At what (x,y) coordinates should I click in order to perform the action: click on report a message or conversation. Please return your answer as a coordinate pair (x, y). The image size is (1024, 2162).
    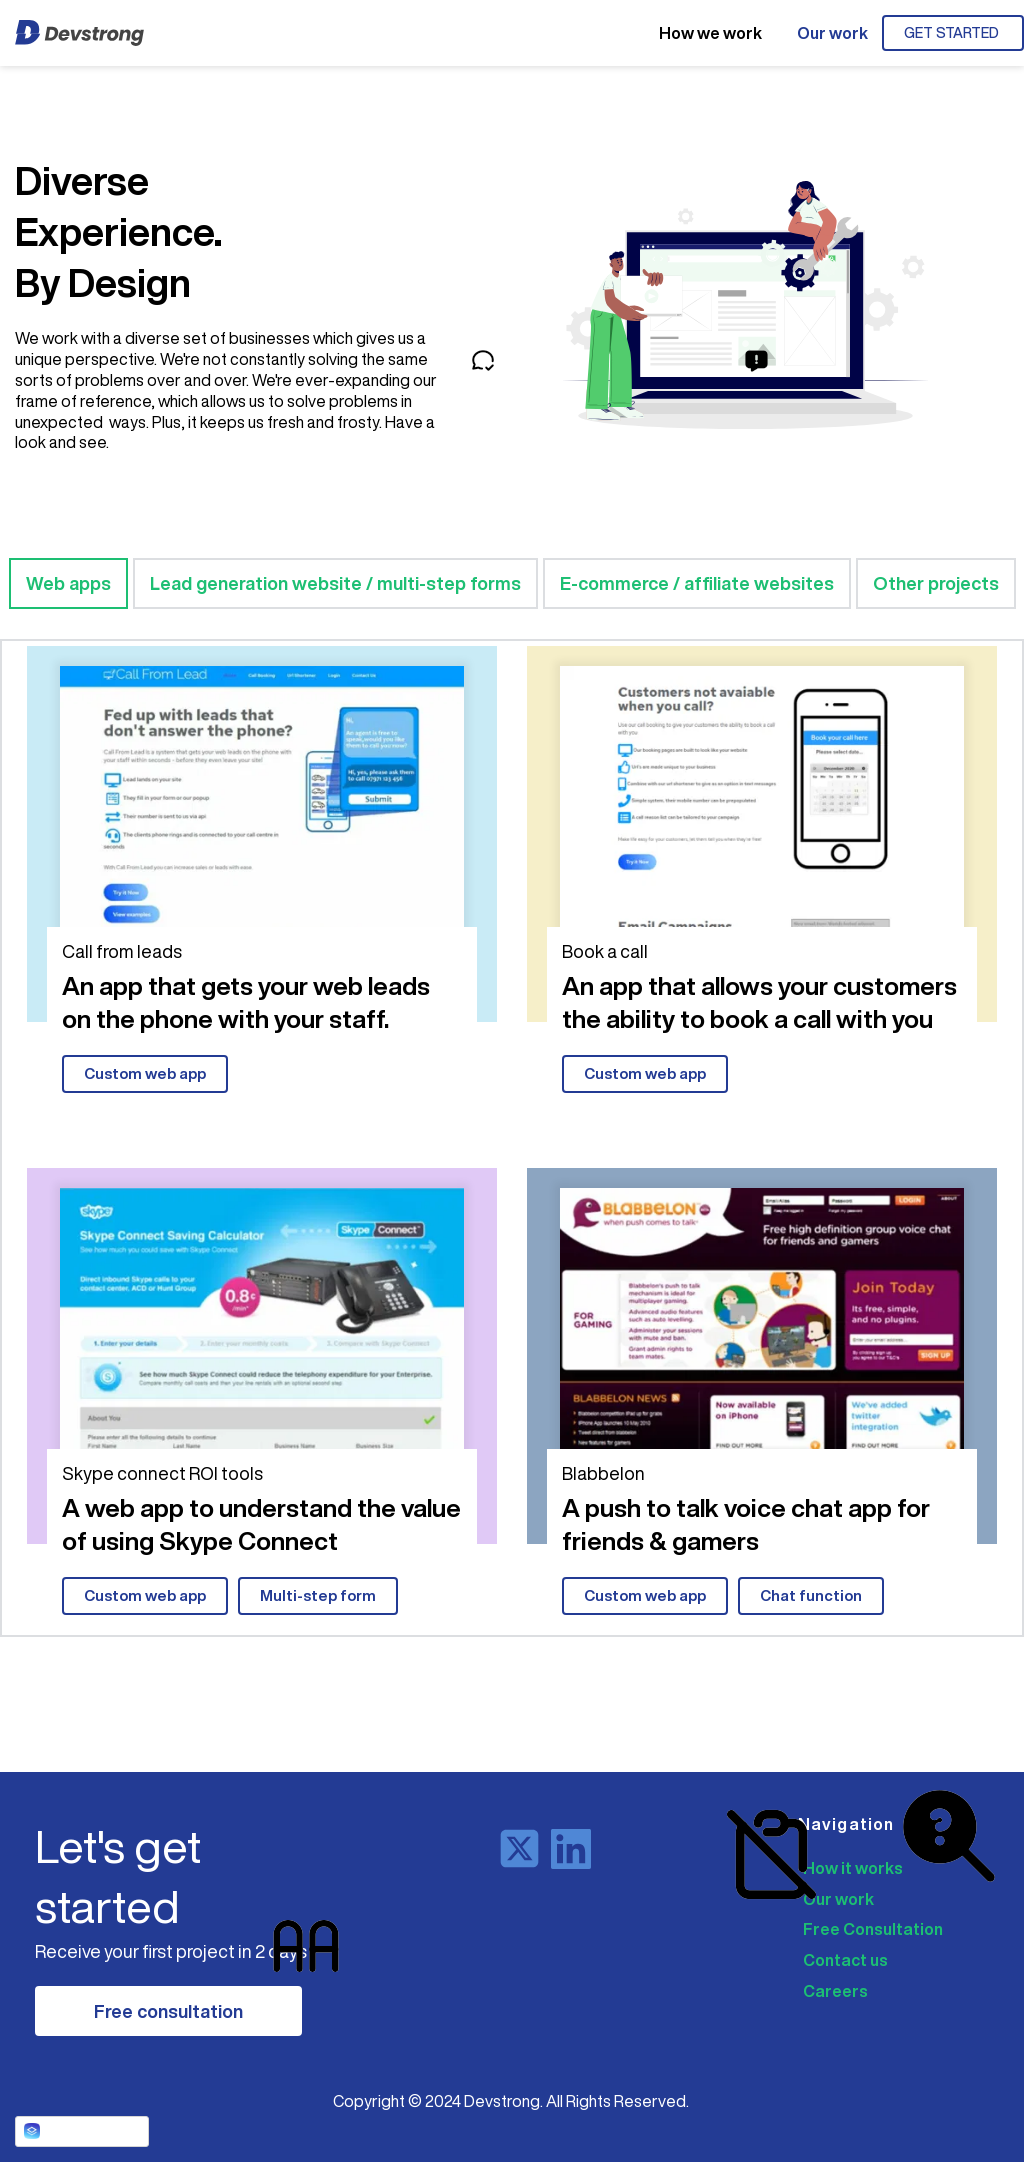
    Looking at the image, I should click on (756, 360).